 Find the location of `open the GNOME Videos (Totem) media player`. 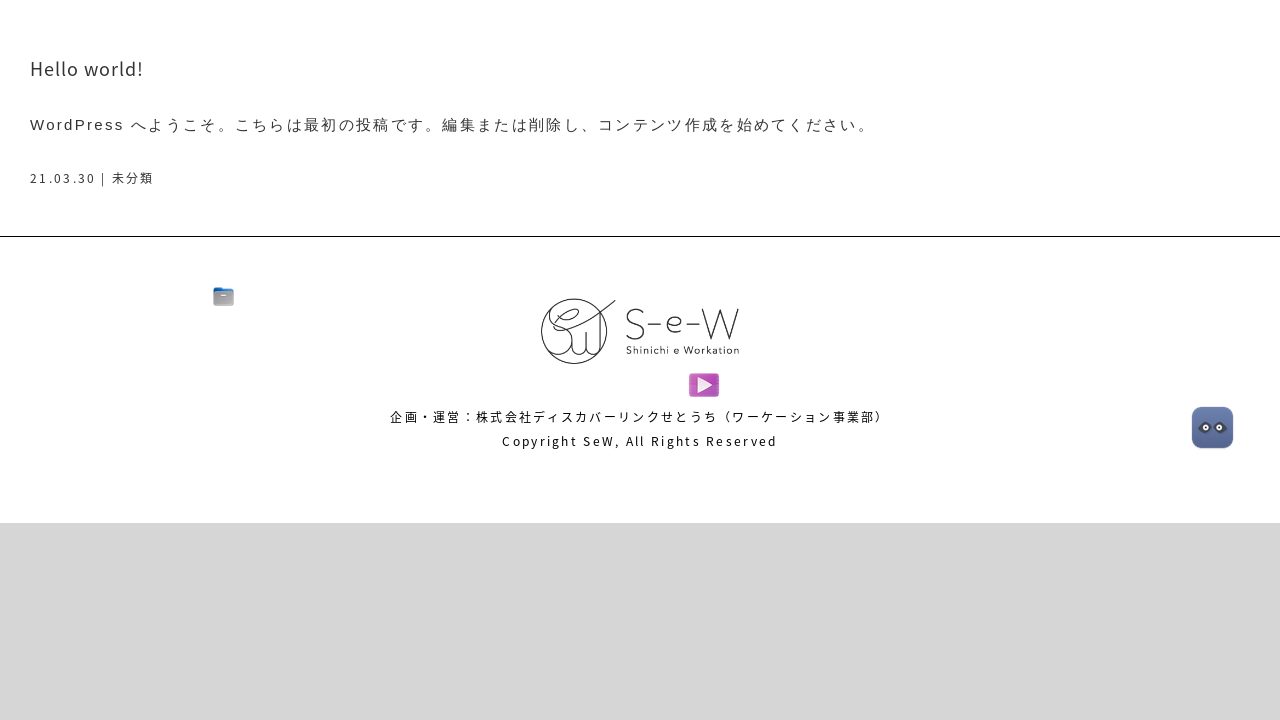

open the GNOME Videos (Totem) media player is located at coordinates (704, 385).